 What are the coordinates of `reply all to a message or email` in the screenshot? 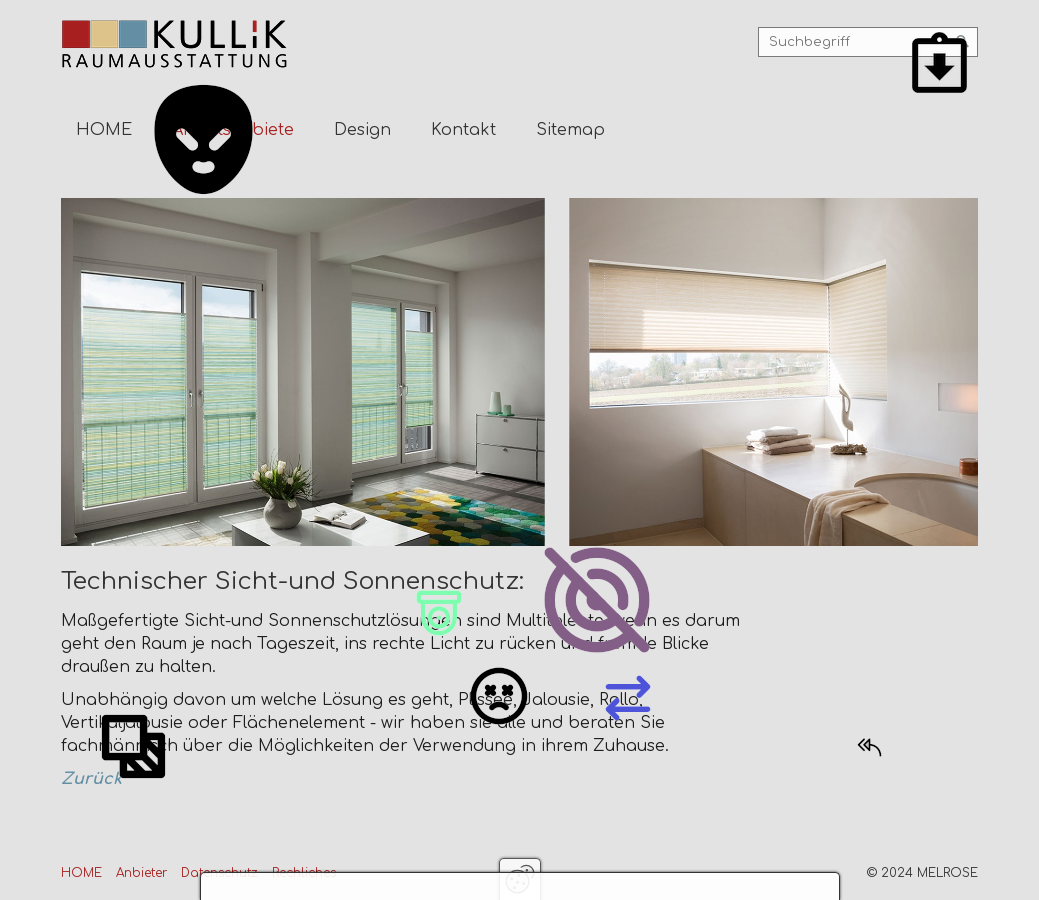 It's located at (869, 747).